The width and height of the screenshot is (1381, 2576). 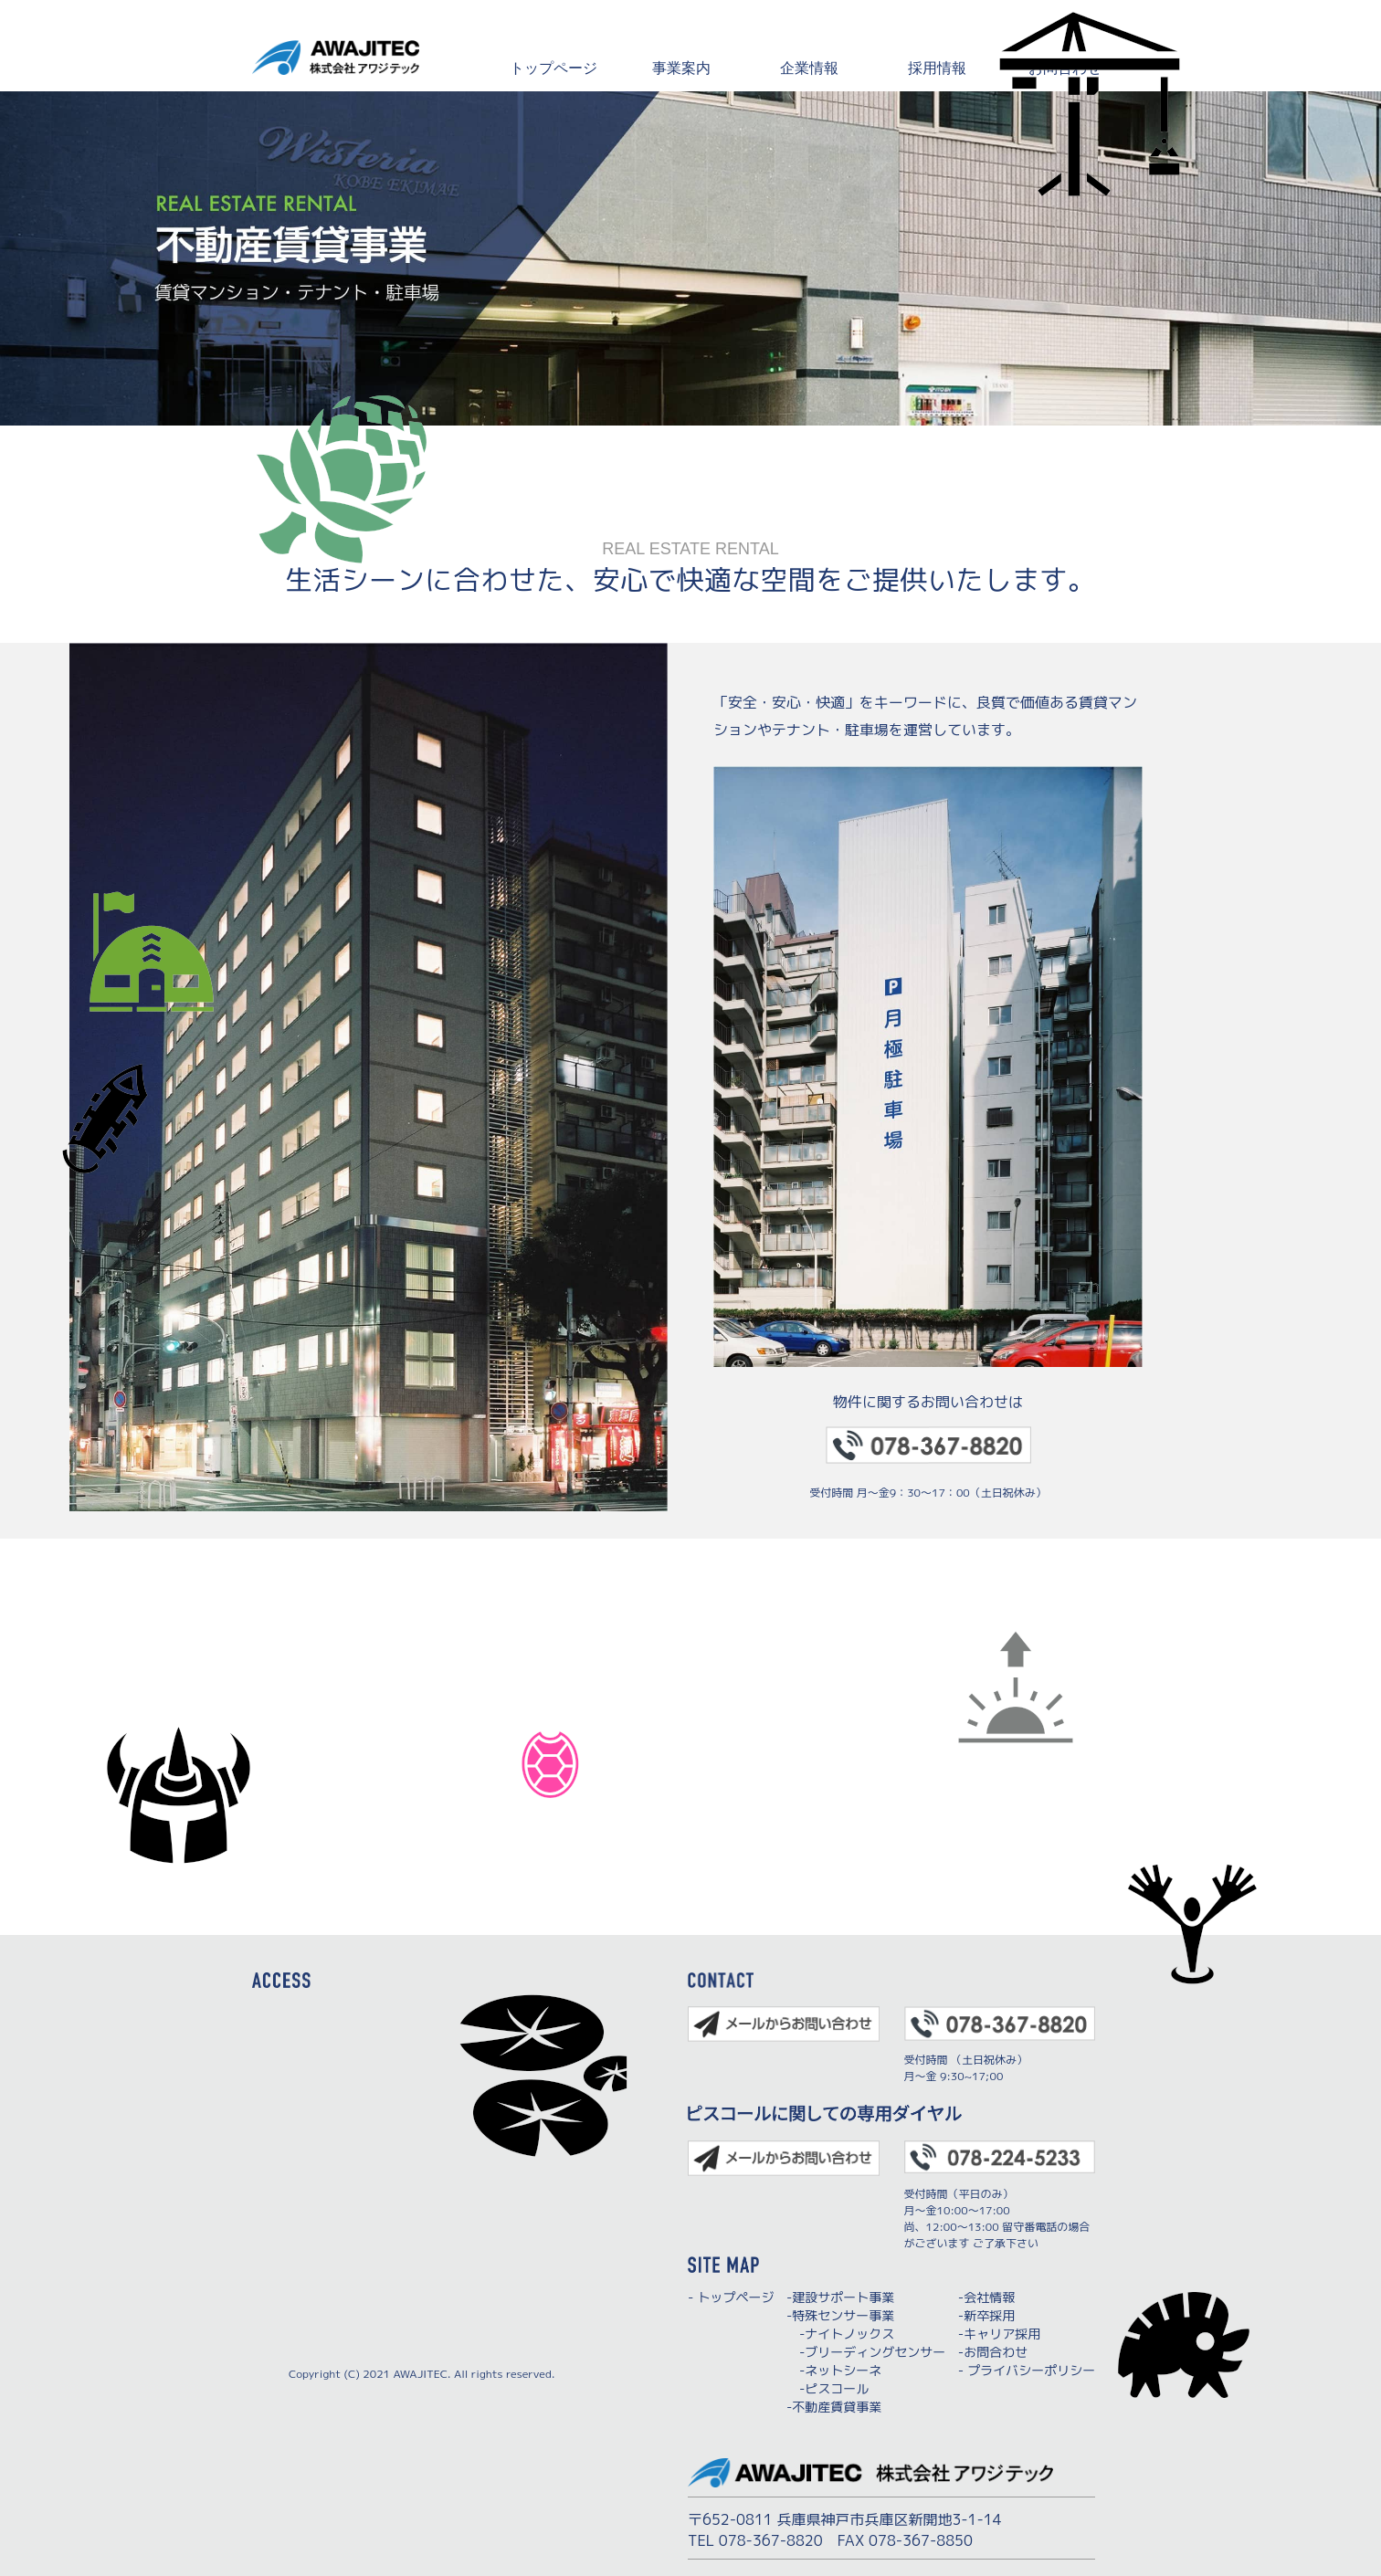 What do you see at coordinates (152, 953) in the screenshot?
I see `access military barracks or troop housing` at bounding box center [152, 953].